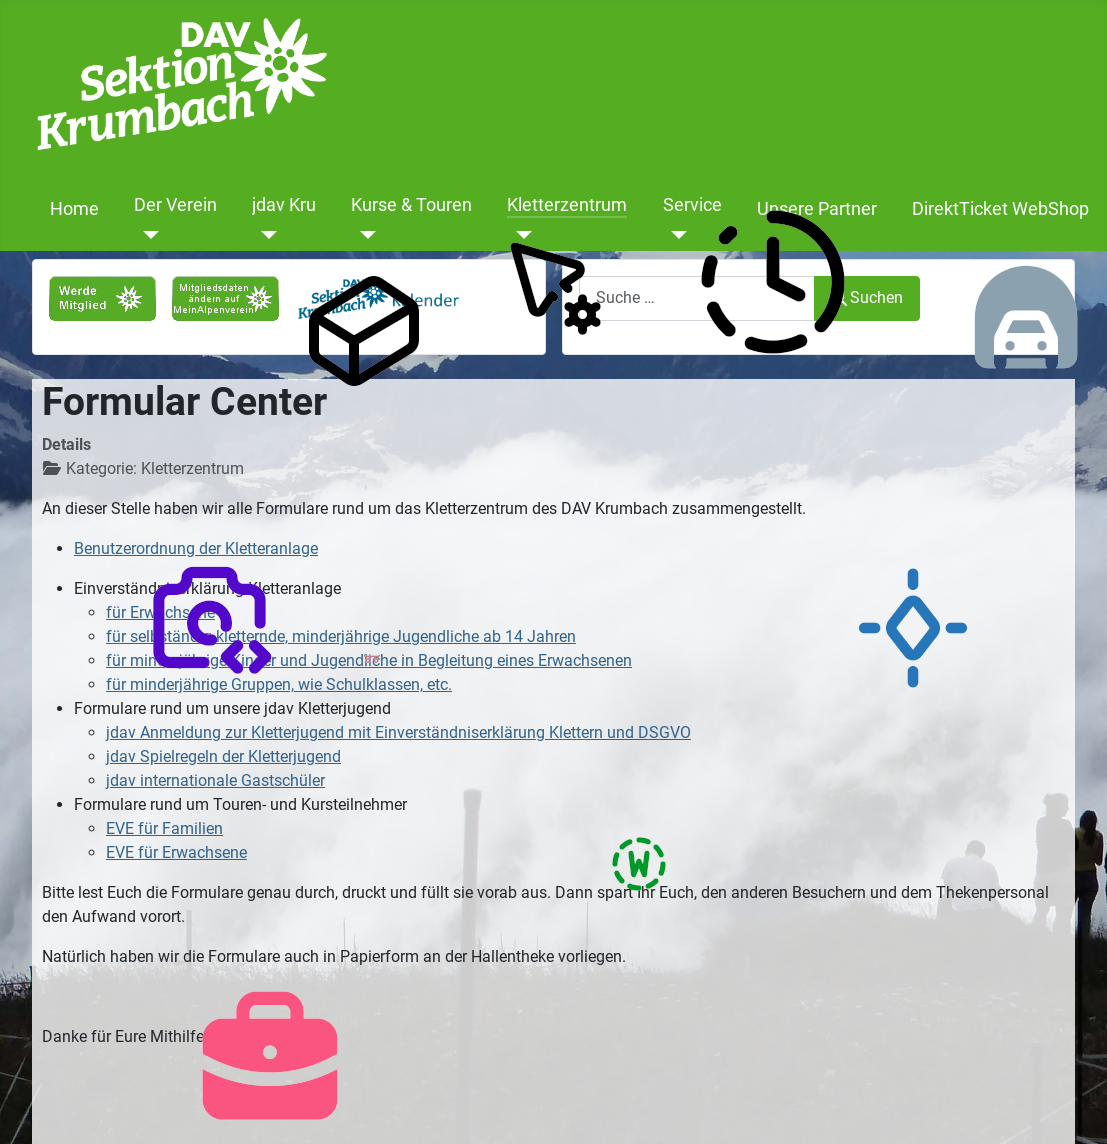  I want to click on align keyframe to center of timeline, so click(913, 628).